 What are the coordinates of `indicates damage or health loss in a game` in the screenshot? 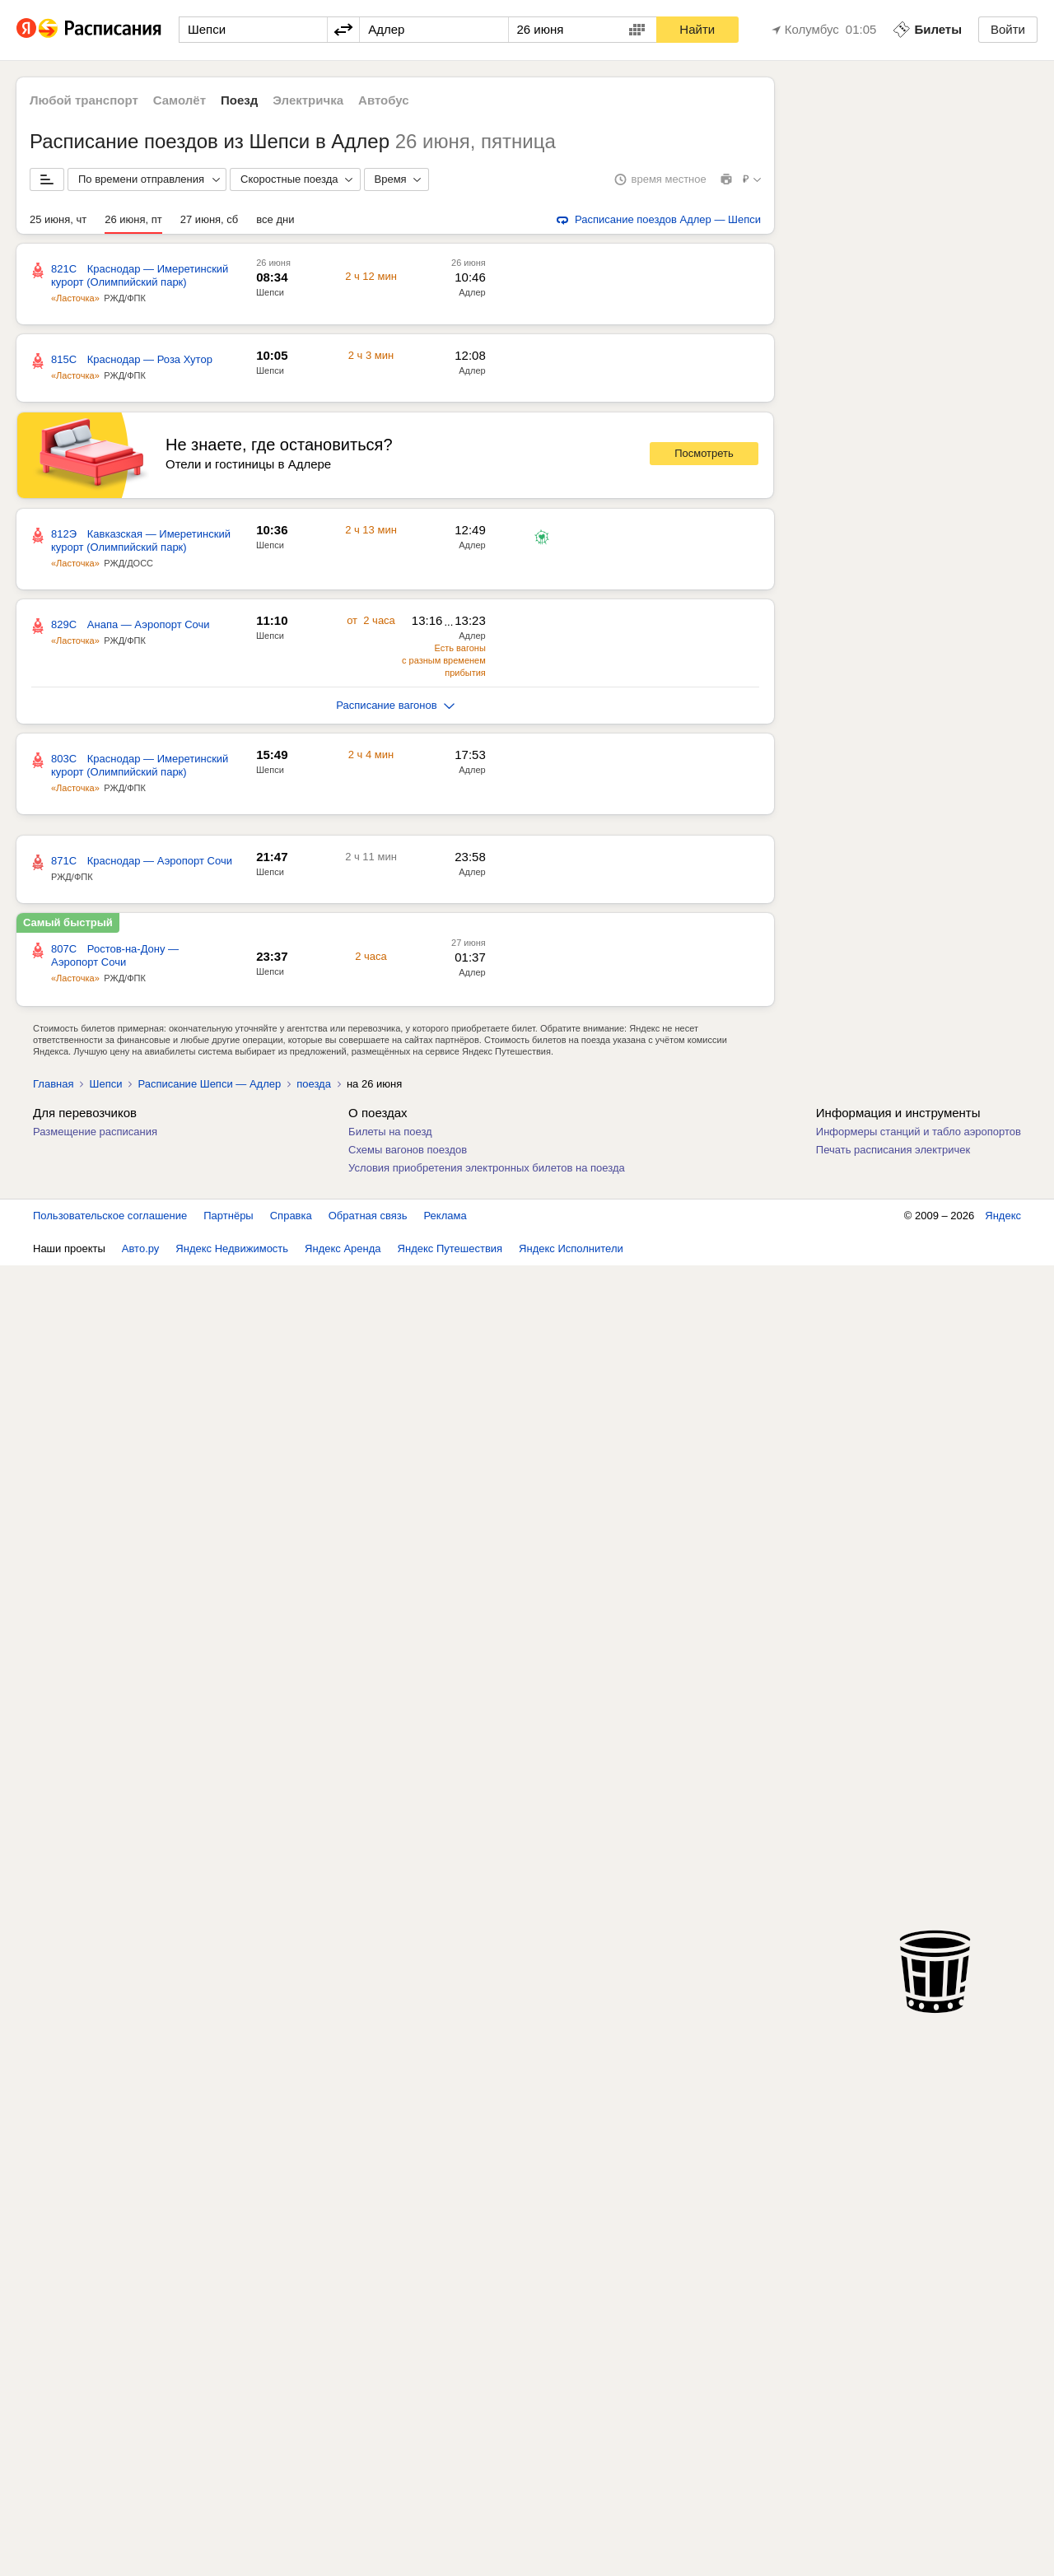 It's located at (542, 537).